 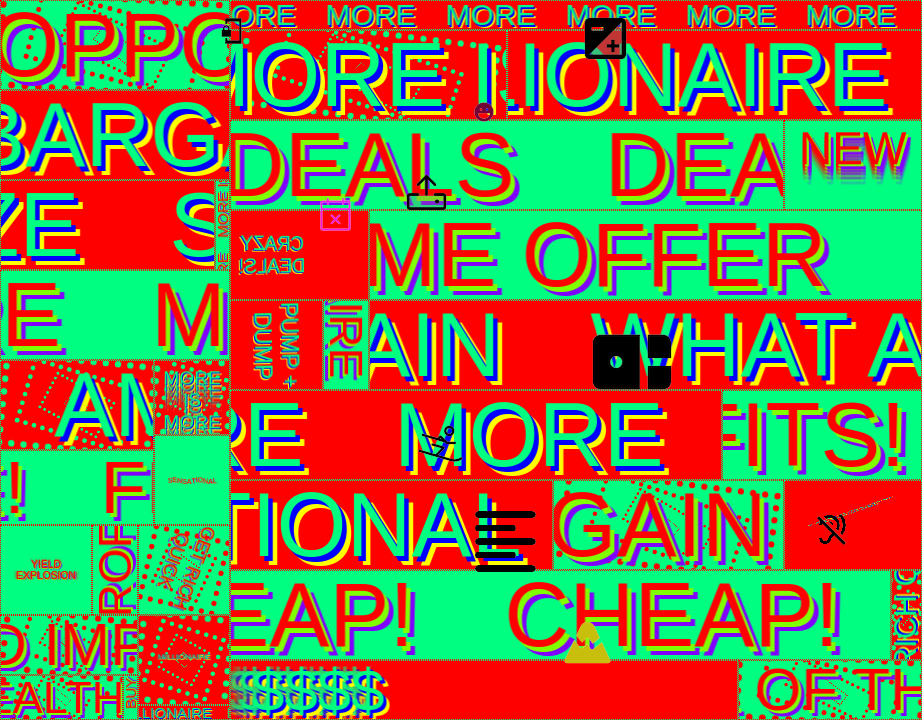 I want to click on access skiing or winter sports activities, so click(x=440, y=444).